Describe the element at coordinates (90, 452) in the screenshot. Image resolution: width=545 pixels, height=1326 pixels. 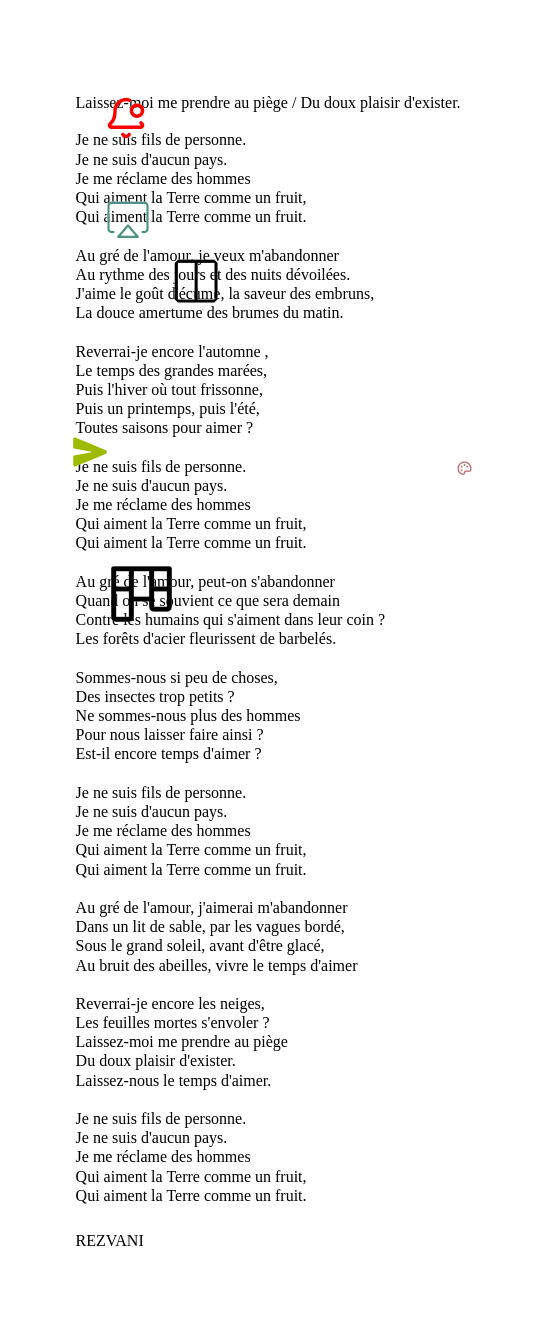
I see `send a message` at that location.